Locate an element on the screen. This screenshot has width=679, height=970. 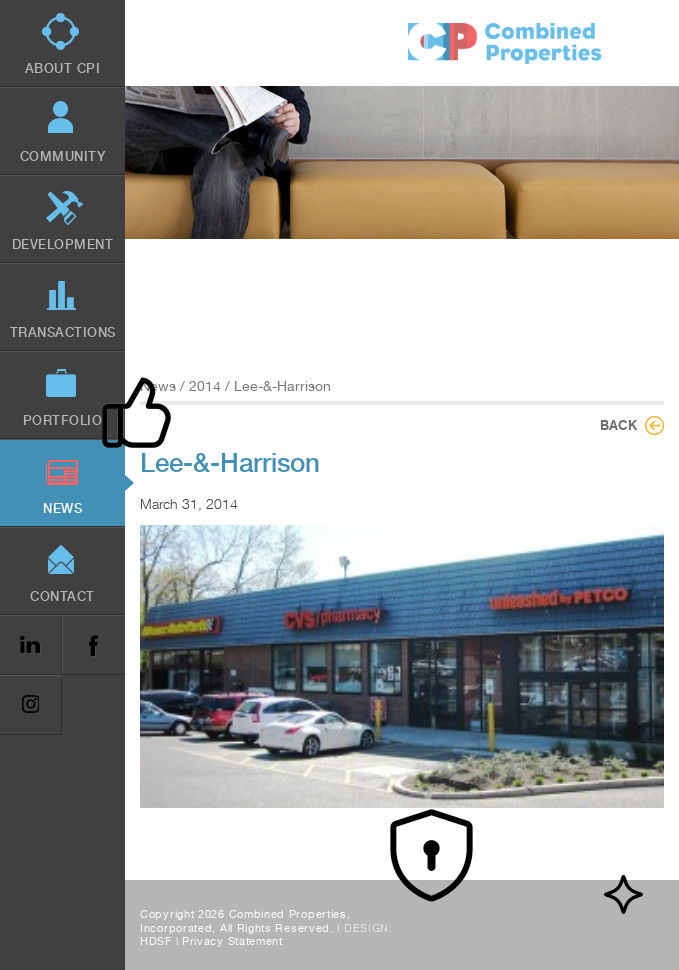
view security or privacy settings is located at coordinates (431, 854).